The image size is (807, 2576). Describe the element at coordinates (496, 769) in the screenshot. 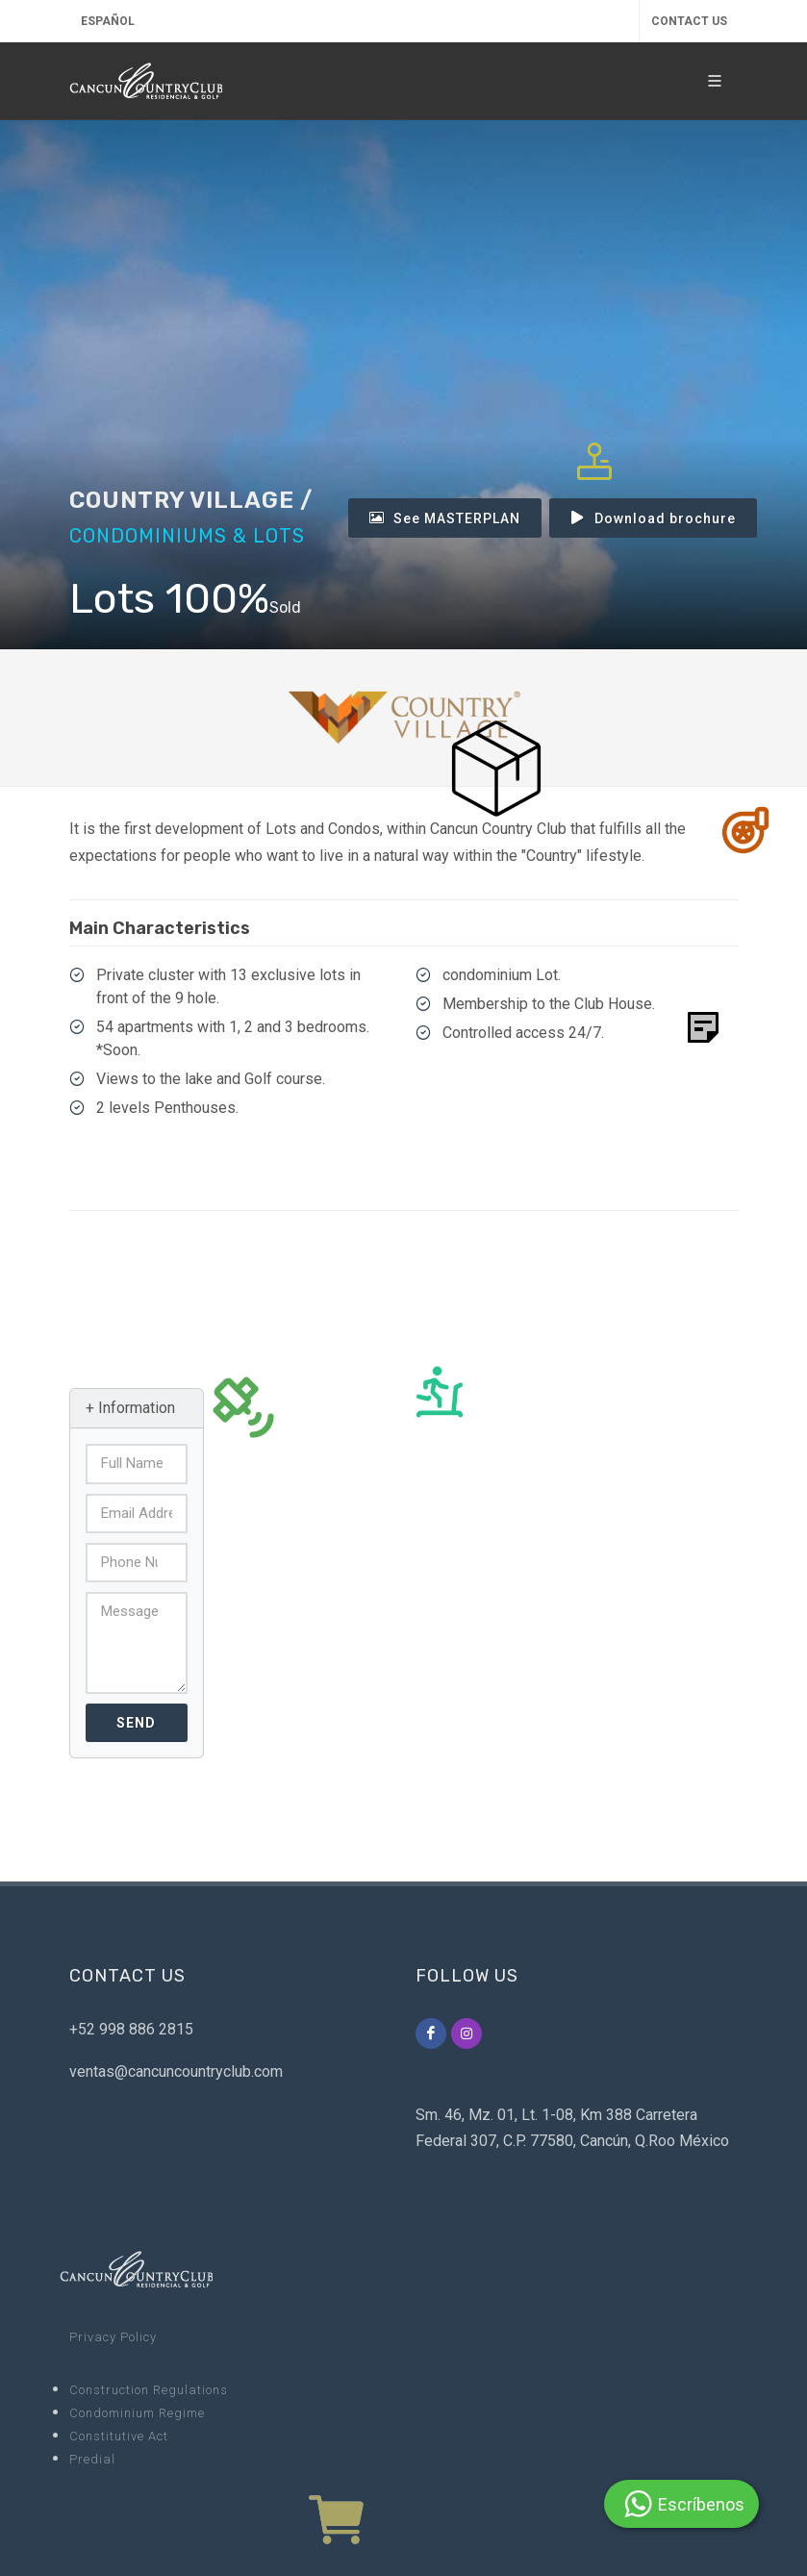

I see `view package or shipment details` at that location.